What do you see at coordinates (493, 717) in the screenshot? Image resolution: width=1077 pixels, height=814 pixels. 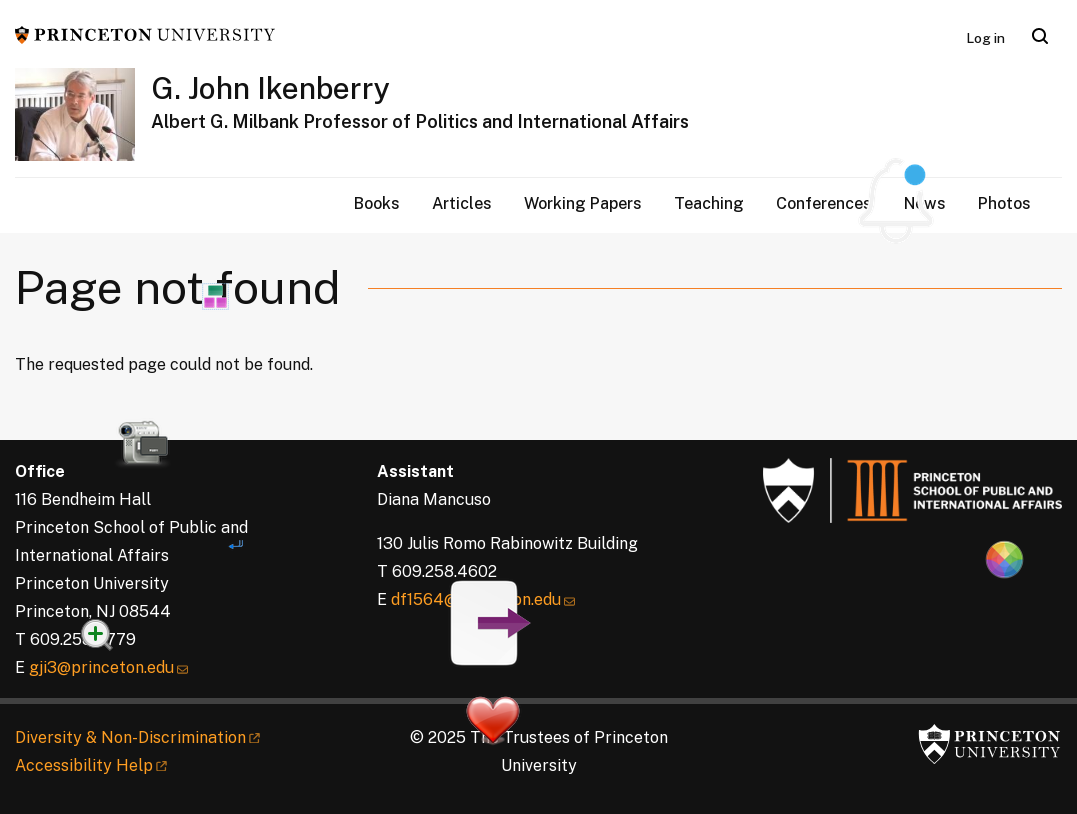 I see `access your favorites or bookmarked items` at bounding box center [493, 717].